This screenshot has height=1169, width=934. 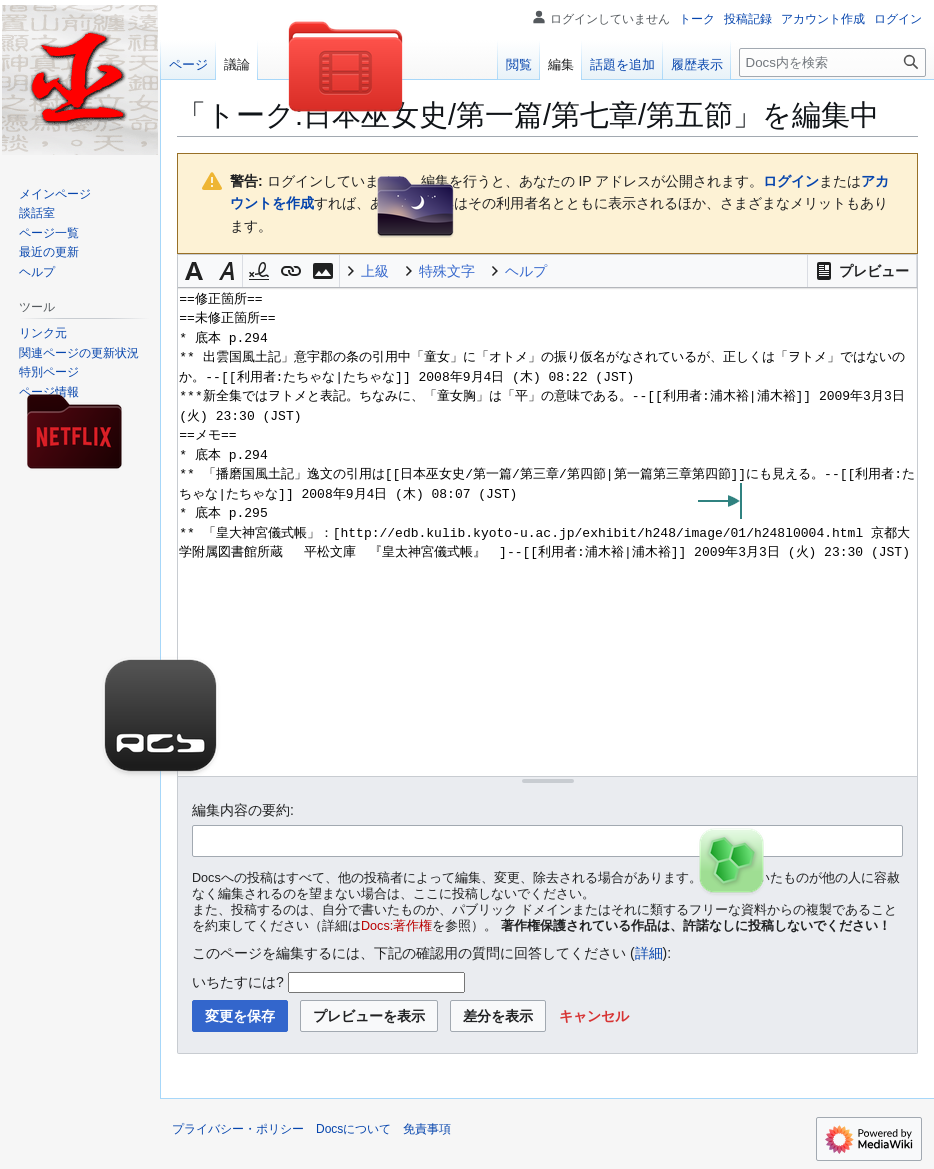 I want to click on open folder containing Netflix downloads or media, so click(x=74, y=434).